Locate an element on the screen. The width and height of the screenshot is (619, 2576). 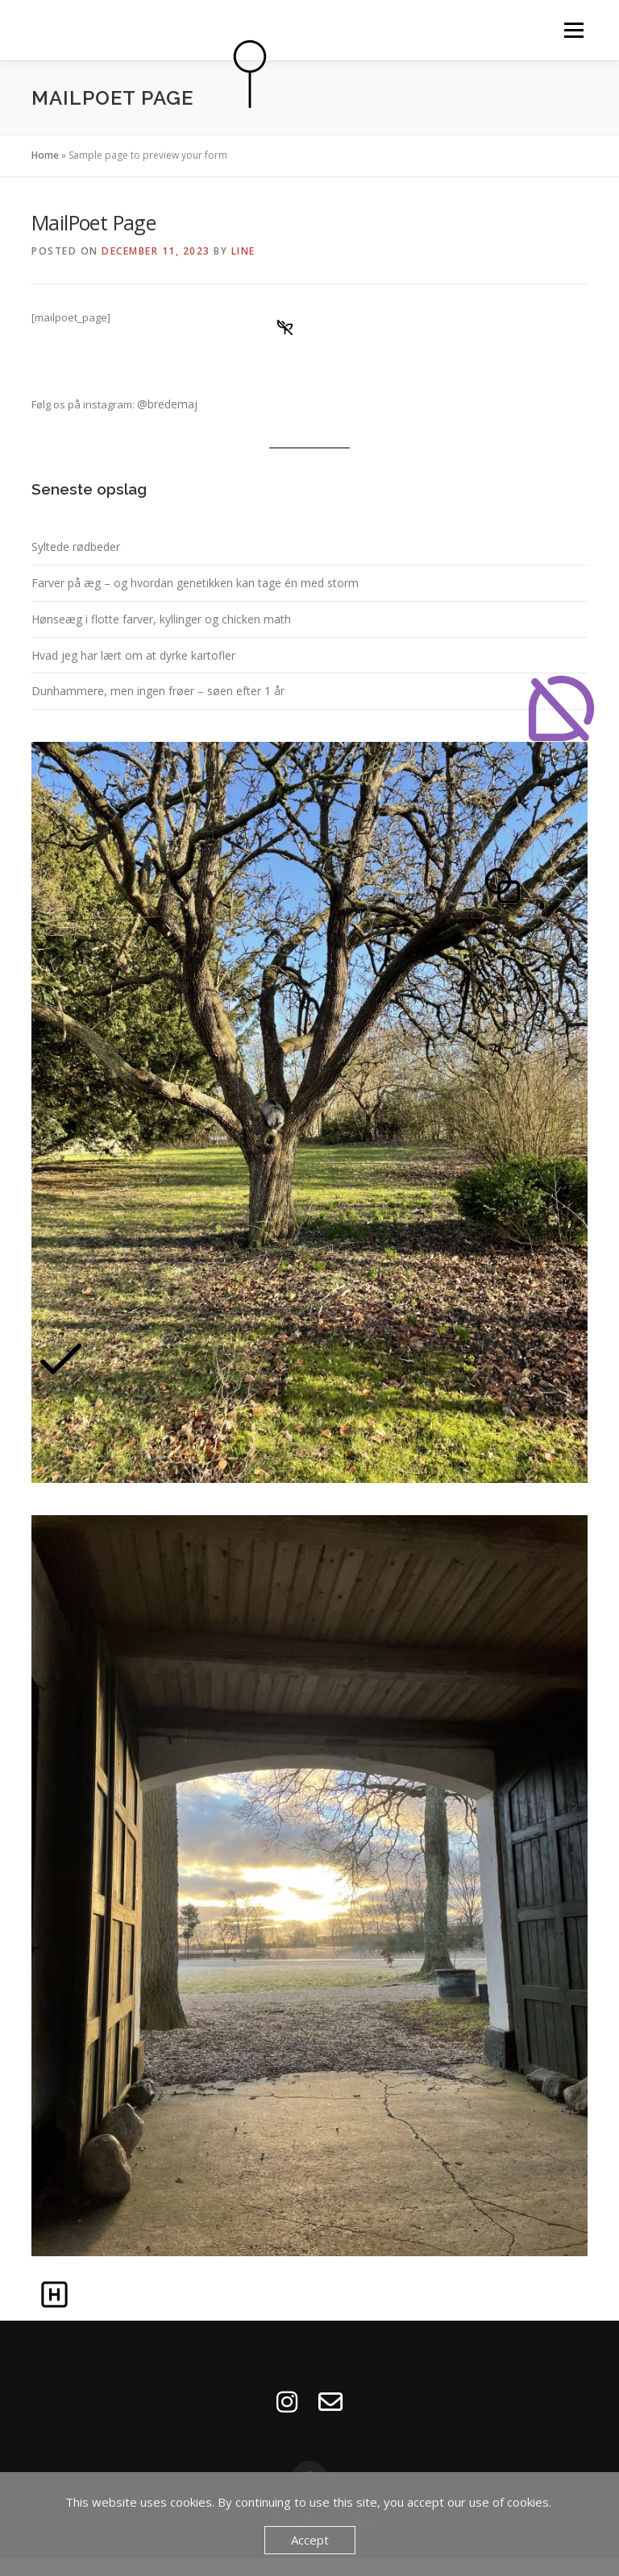
indicates a helicopter landing zone or helipad is located at coordinates (54, 2294).